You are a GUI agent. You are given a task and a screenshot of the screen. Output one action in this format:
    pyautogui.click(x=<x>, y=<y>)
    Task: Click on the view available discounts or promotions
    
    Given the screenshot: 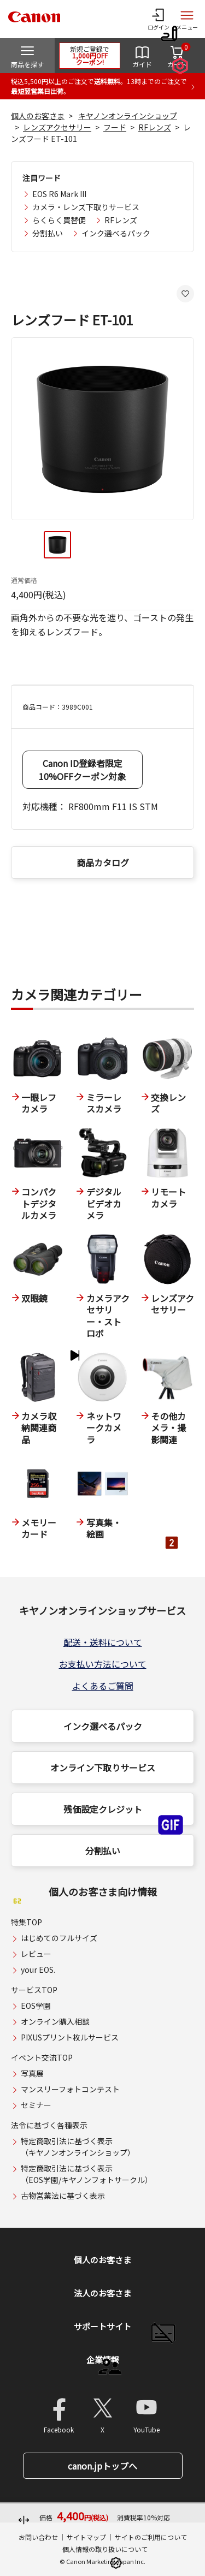 What is the action you would take?
    pyautogui.click(x=116, y=2563)
    